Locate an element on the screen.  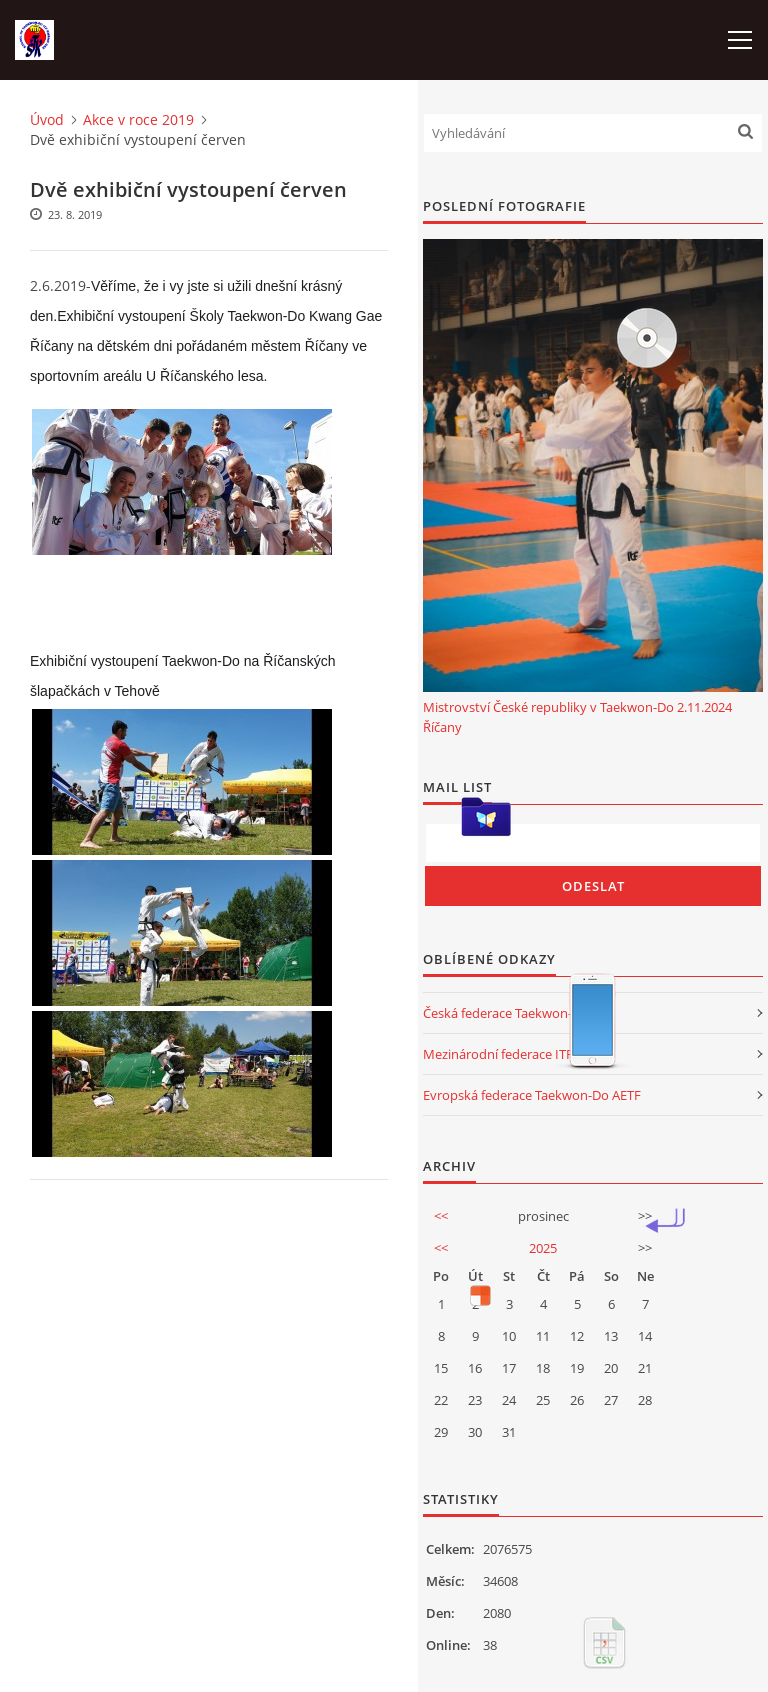
open wondershare ubackit backup folder is located at coordinates (486, 818).